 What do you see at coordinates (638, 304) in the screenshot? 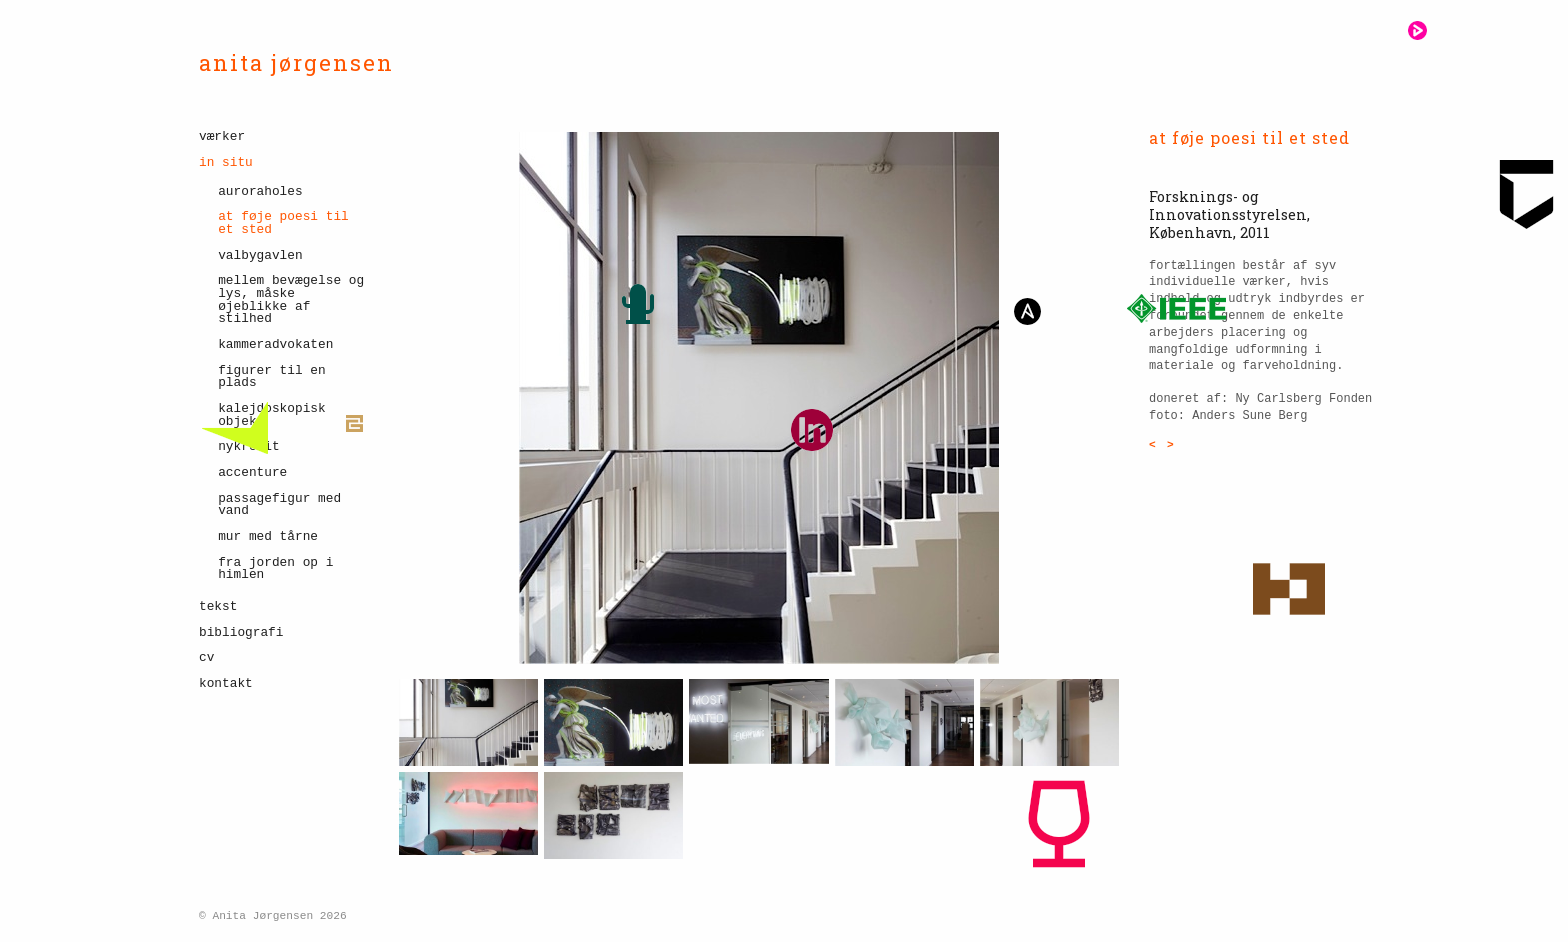
I see `desert or arid climate indicator` at bounding box center [638, 304].